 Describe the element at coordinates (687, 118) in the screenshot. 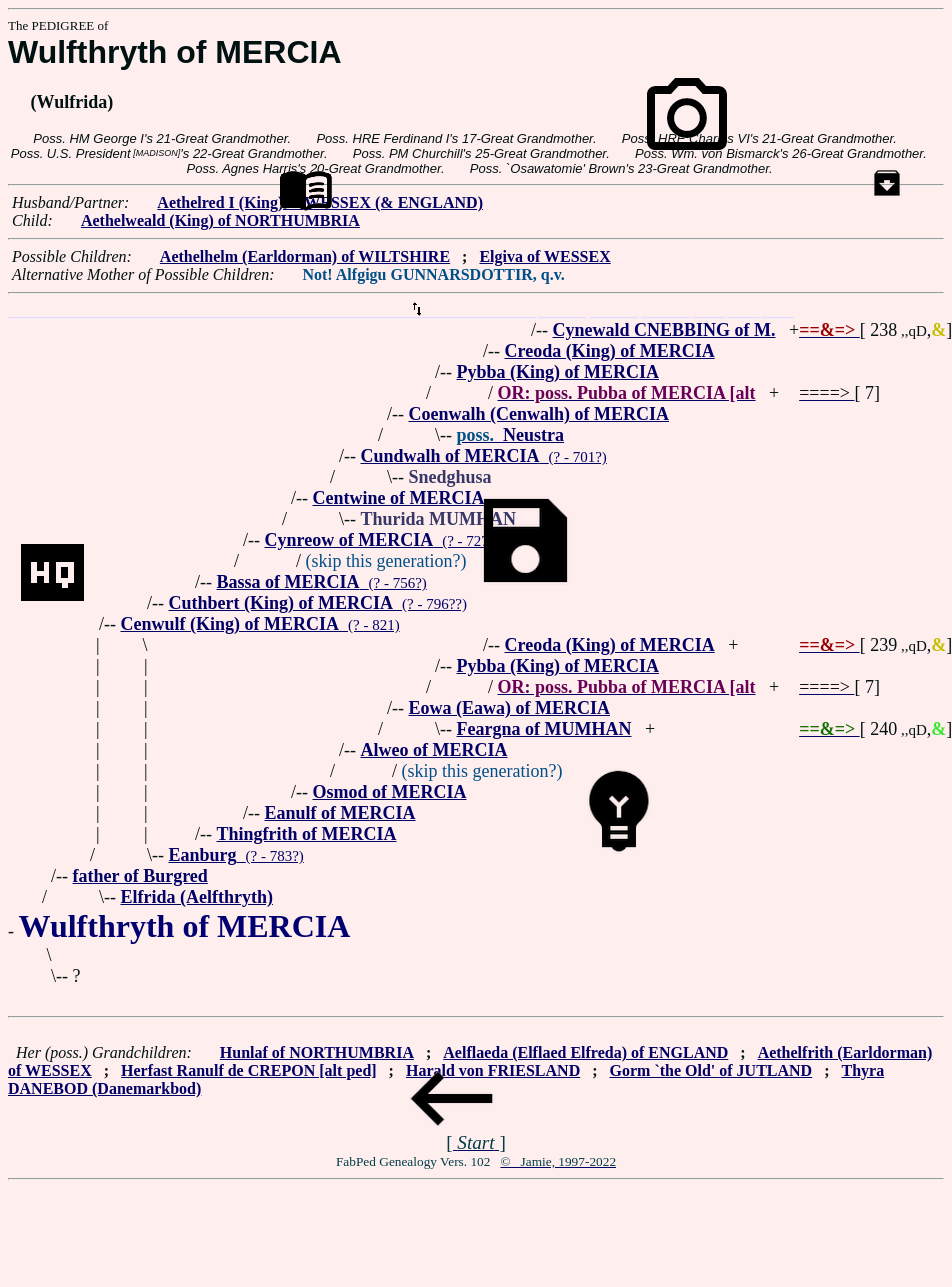

I see `take a photo` at that location.